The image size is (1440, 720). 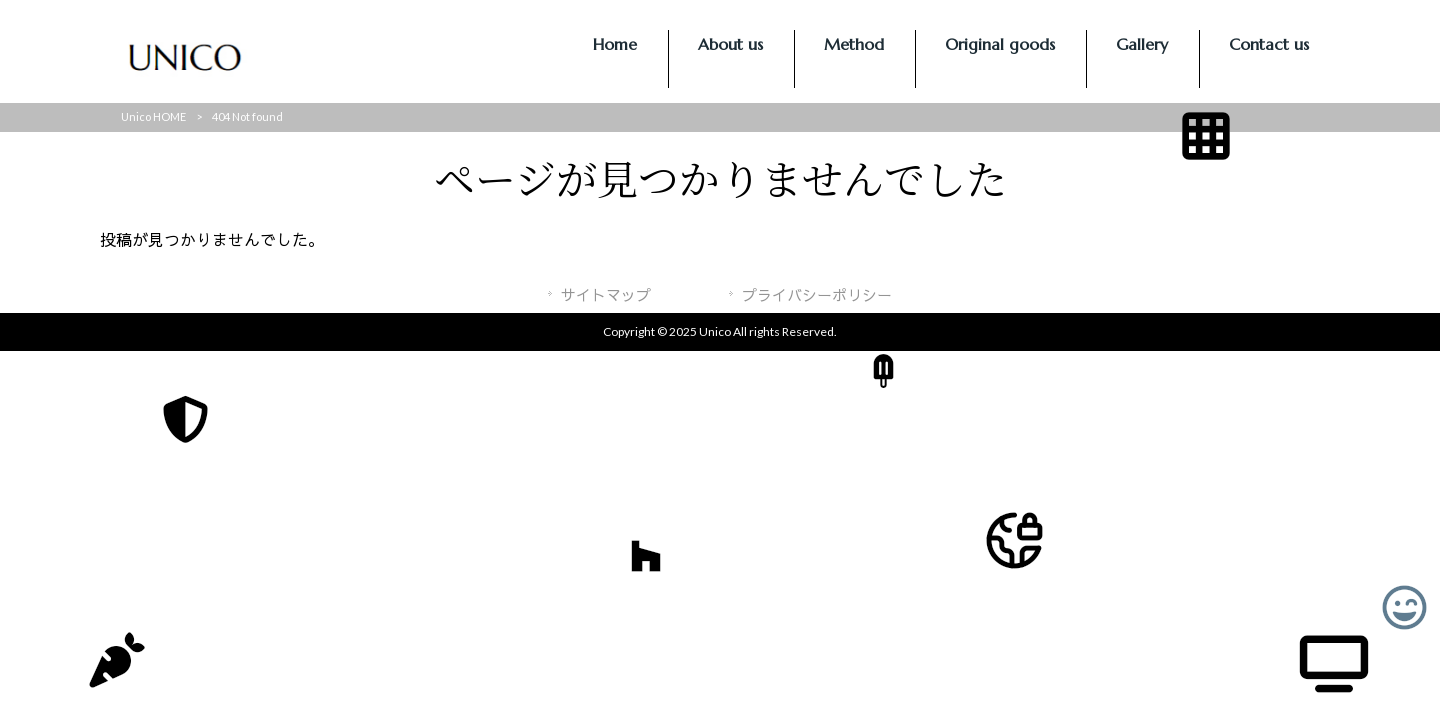 I want to click on switch to grid view, so click(x=1206, y=136).